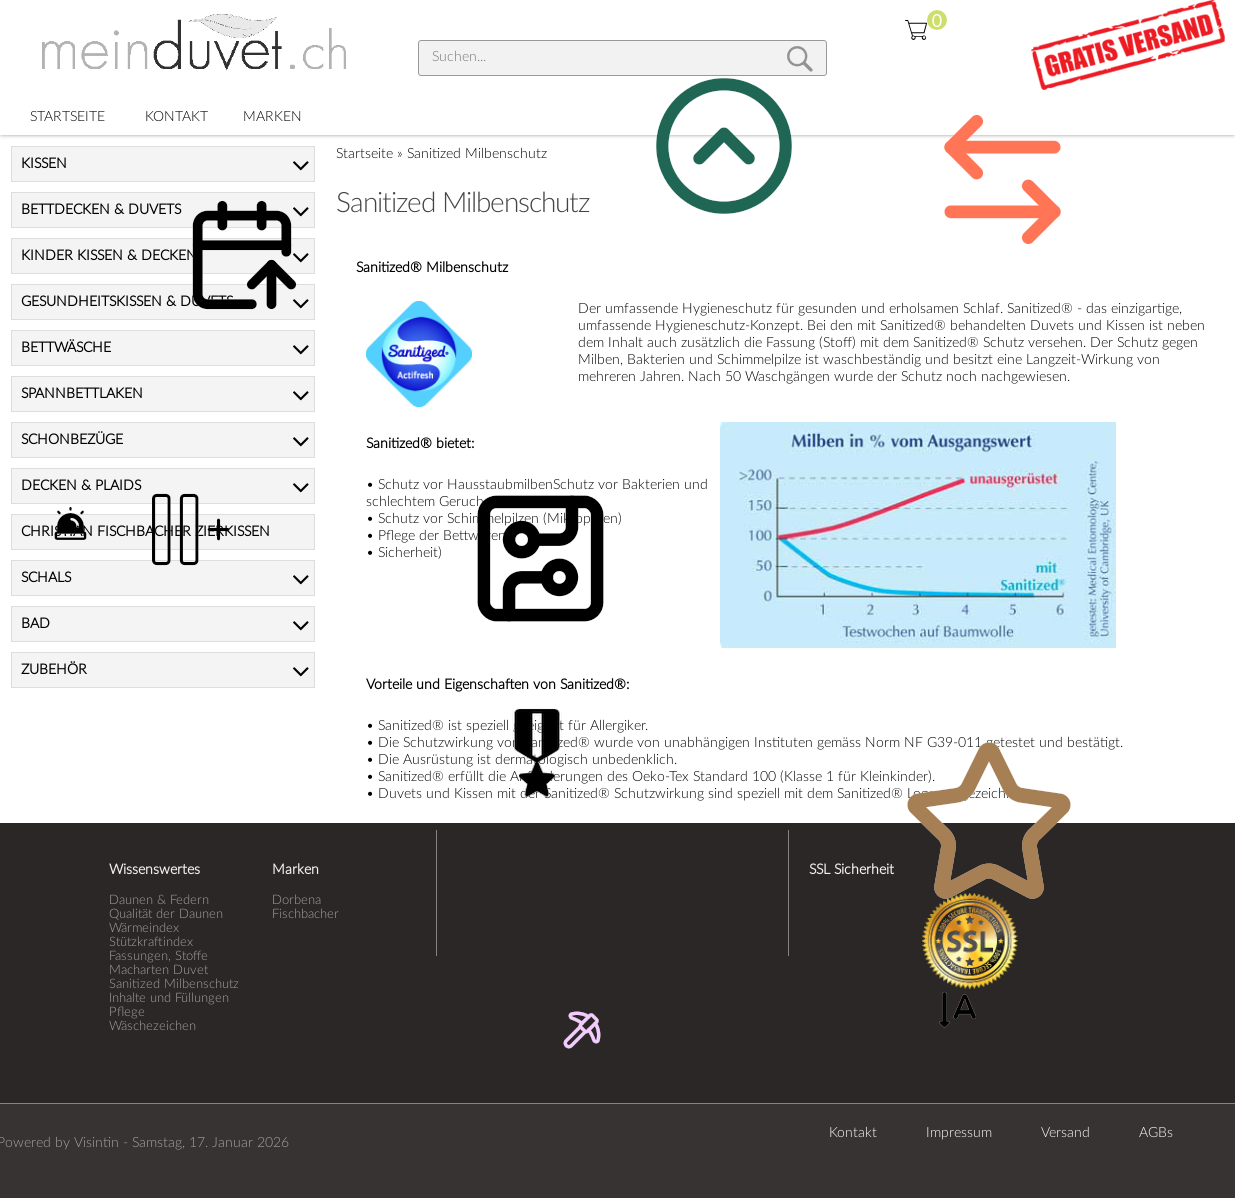 This screenshot has width=1235, height=1198. Describe the element at coordinates (582, 1030) in the screenshot. I see `mining or resource gathering tool` at that location.